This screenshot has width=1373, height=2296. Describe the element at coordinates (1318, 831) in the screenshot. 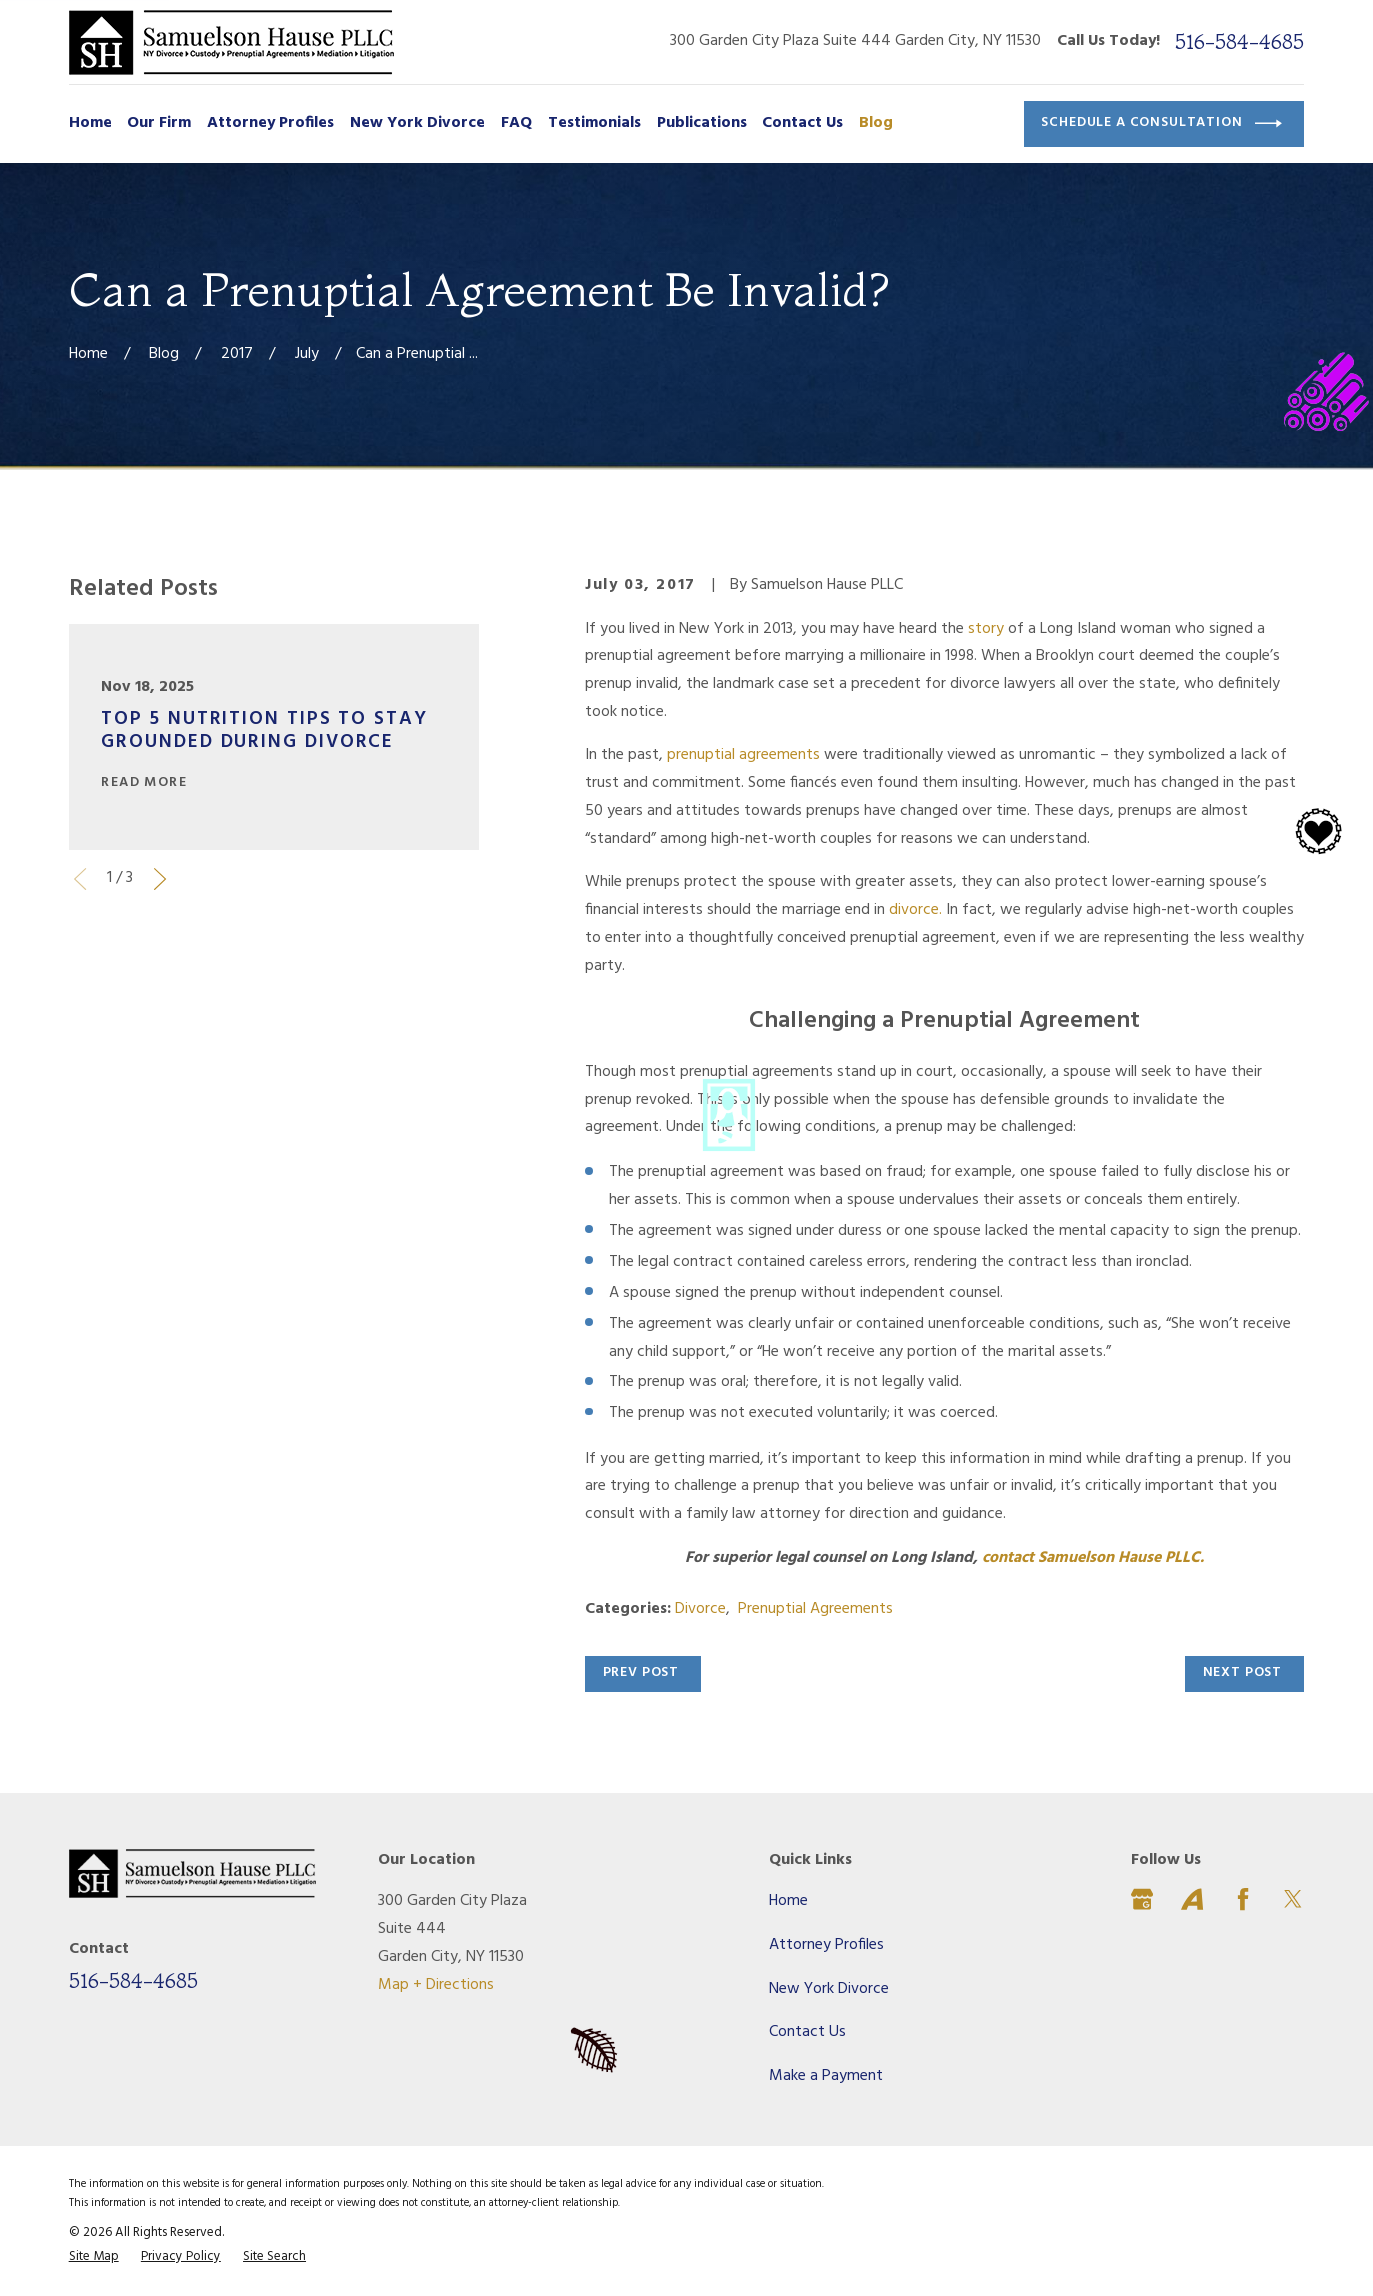

I see `indicates a locked or committed relationship status` at that location.